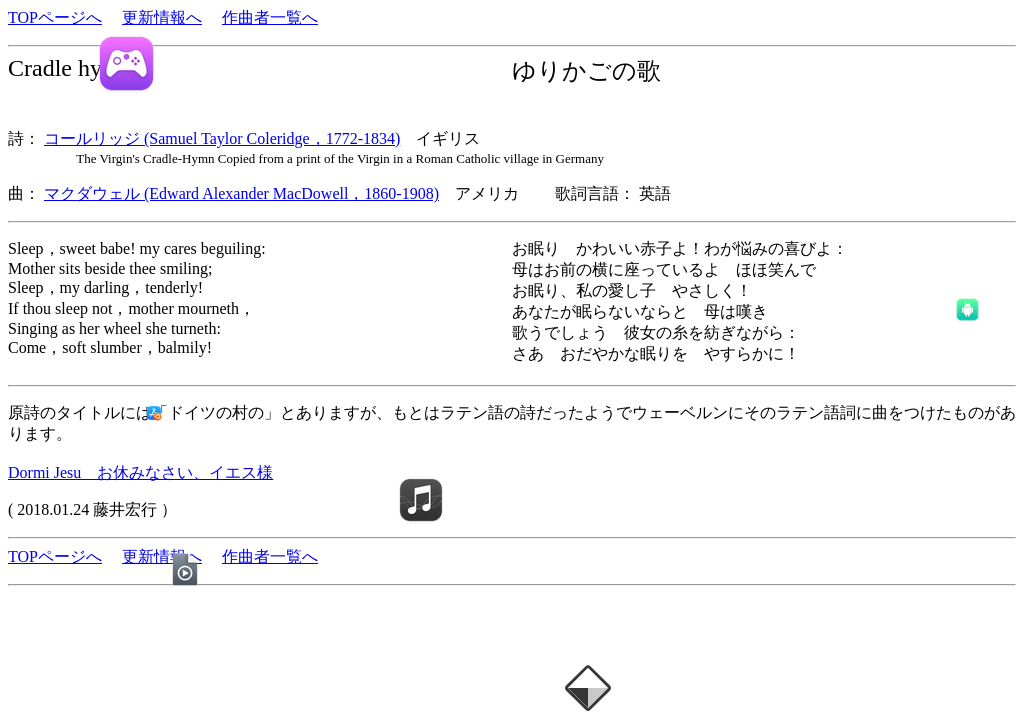 The height and width of the screenshot is (720, 1024). I want to click on a kdenlive title clip file, so click(185, 570).